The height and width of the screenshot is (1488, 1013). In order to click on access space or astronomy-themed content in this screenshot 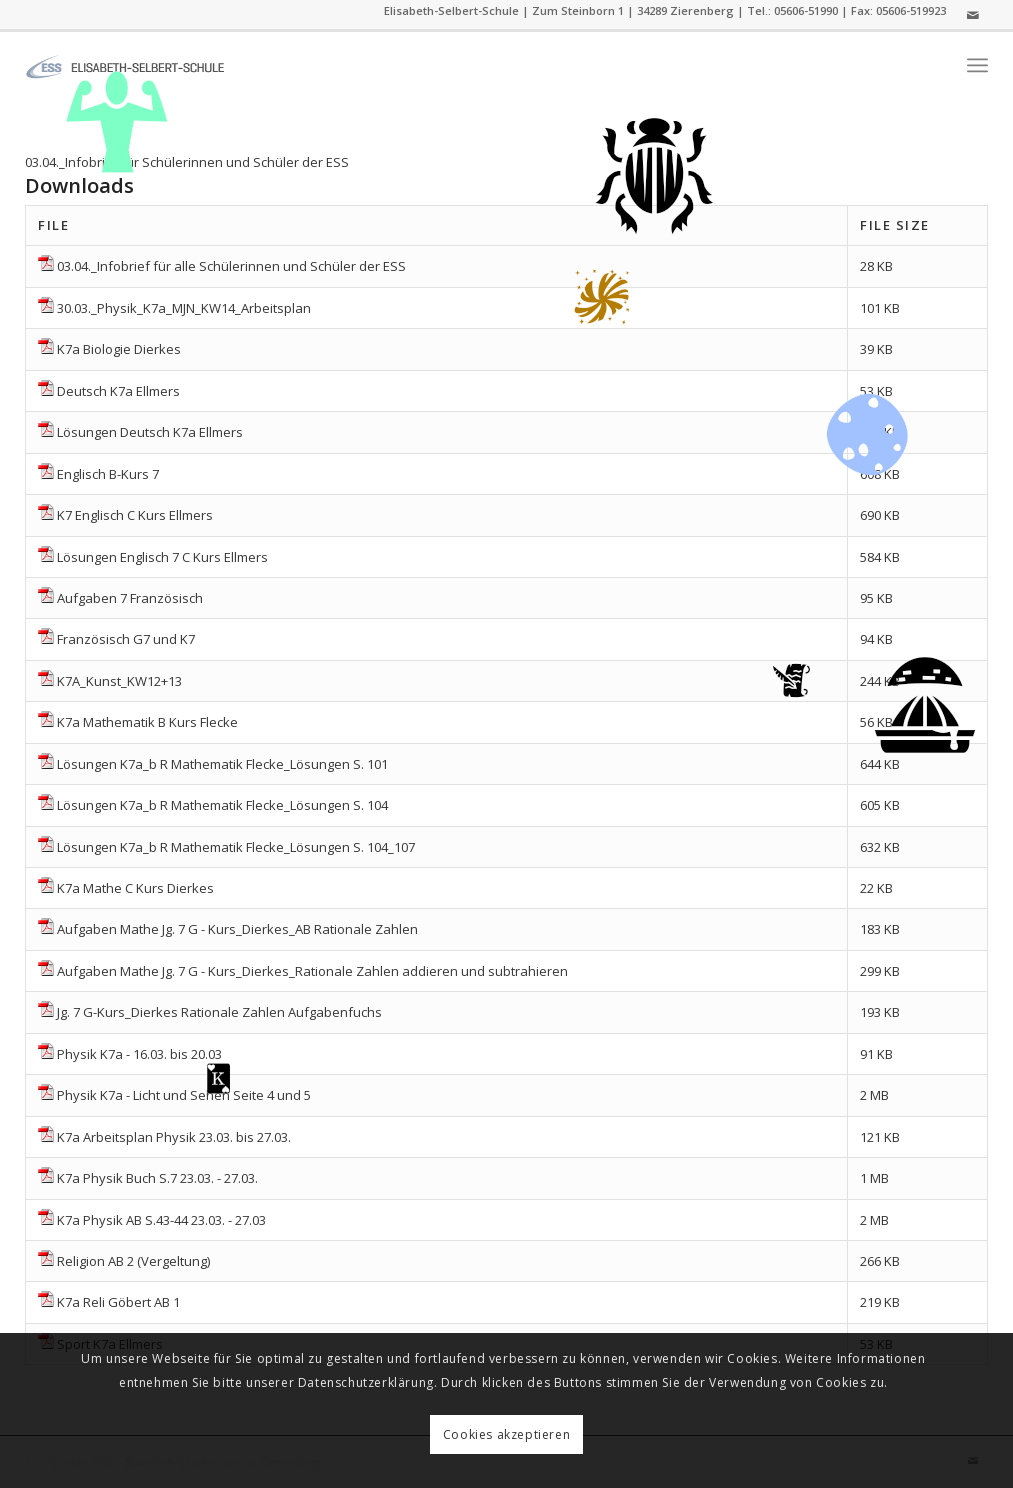, I will do `click(602, 297)`.